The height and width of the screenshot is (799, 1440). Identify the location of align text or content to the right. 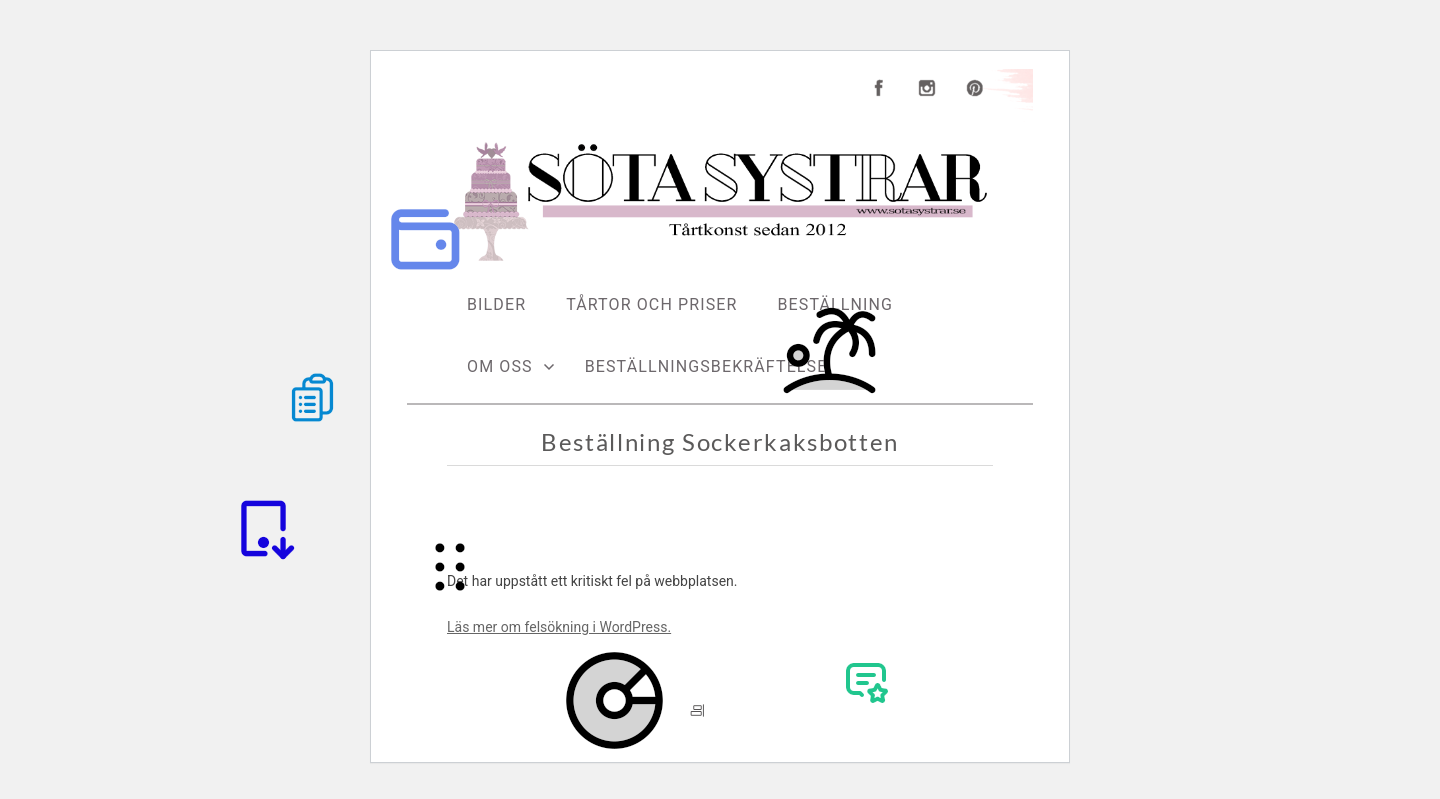
(697, 710).